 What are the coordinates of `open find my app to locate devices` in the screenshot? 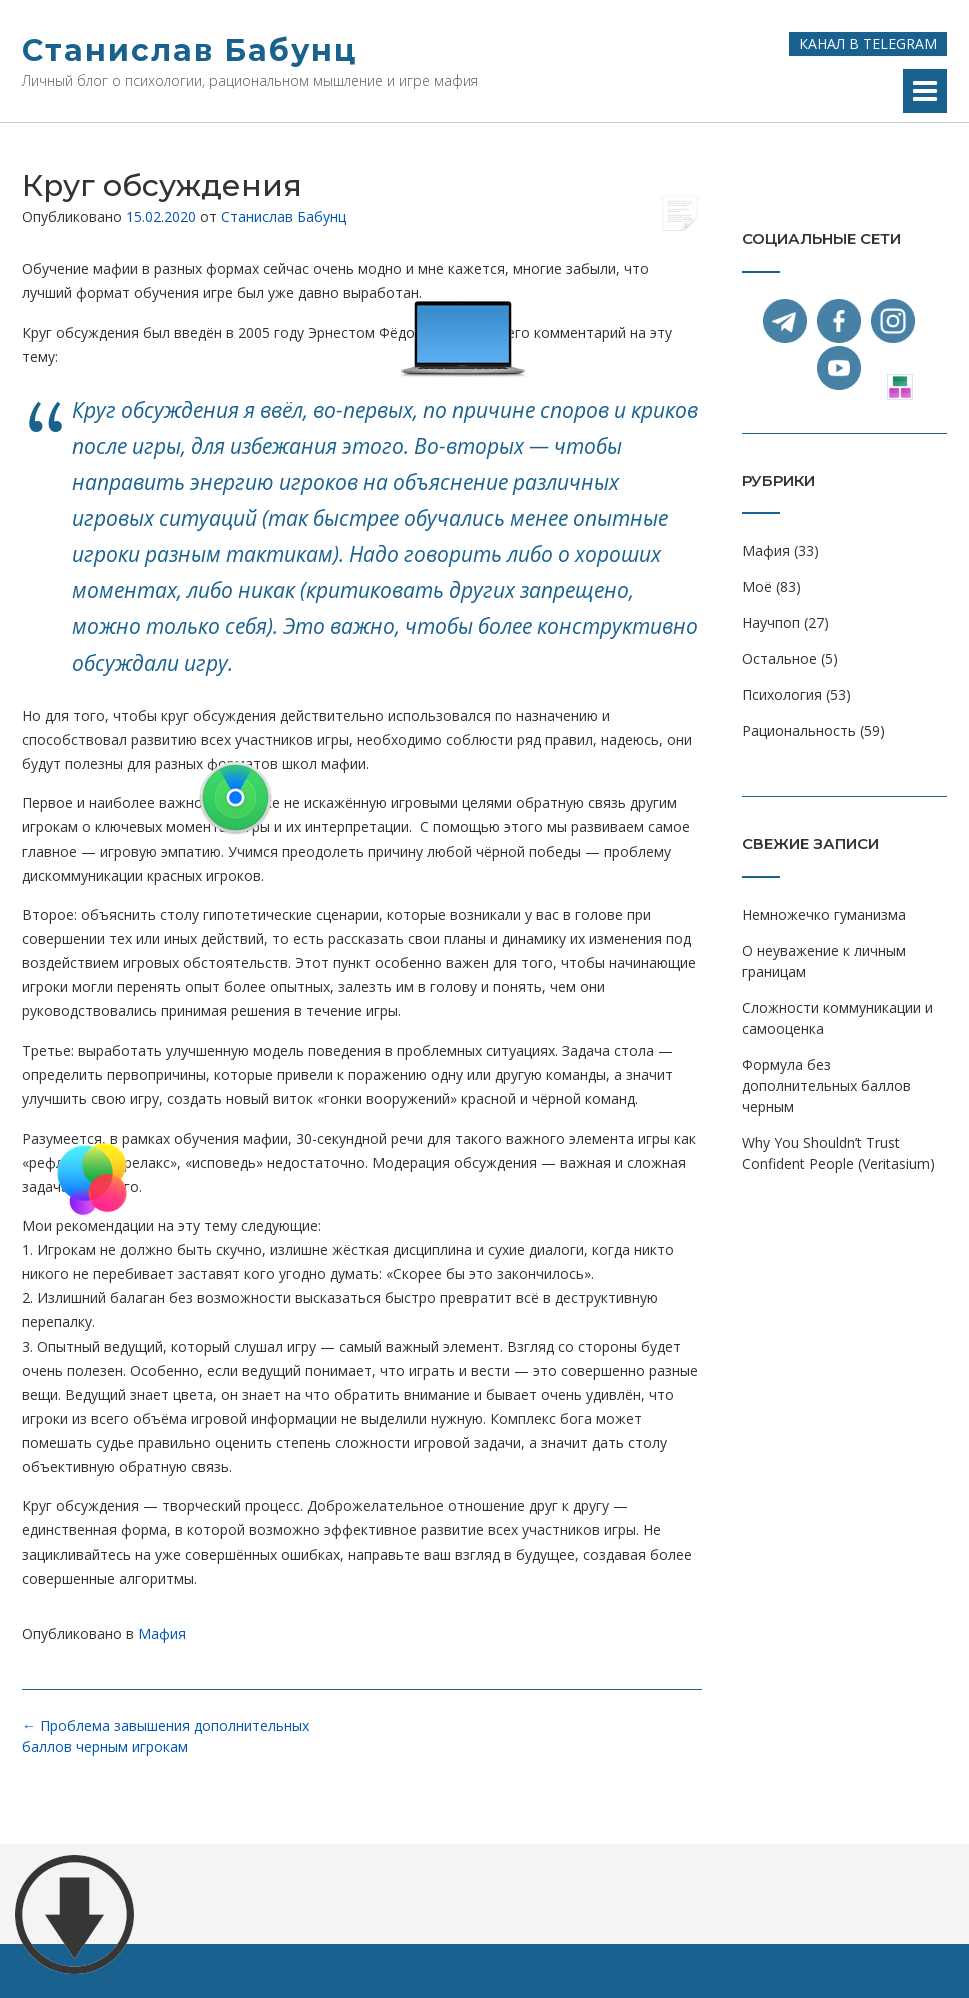 It's located at (235, 797).